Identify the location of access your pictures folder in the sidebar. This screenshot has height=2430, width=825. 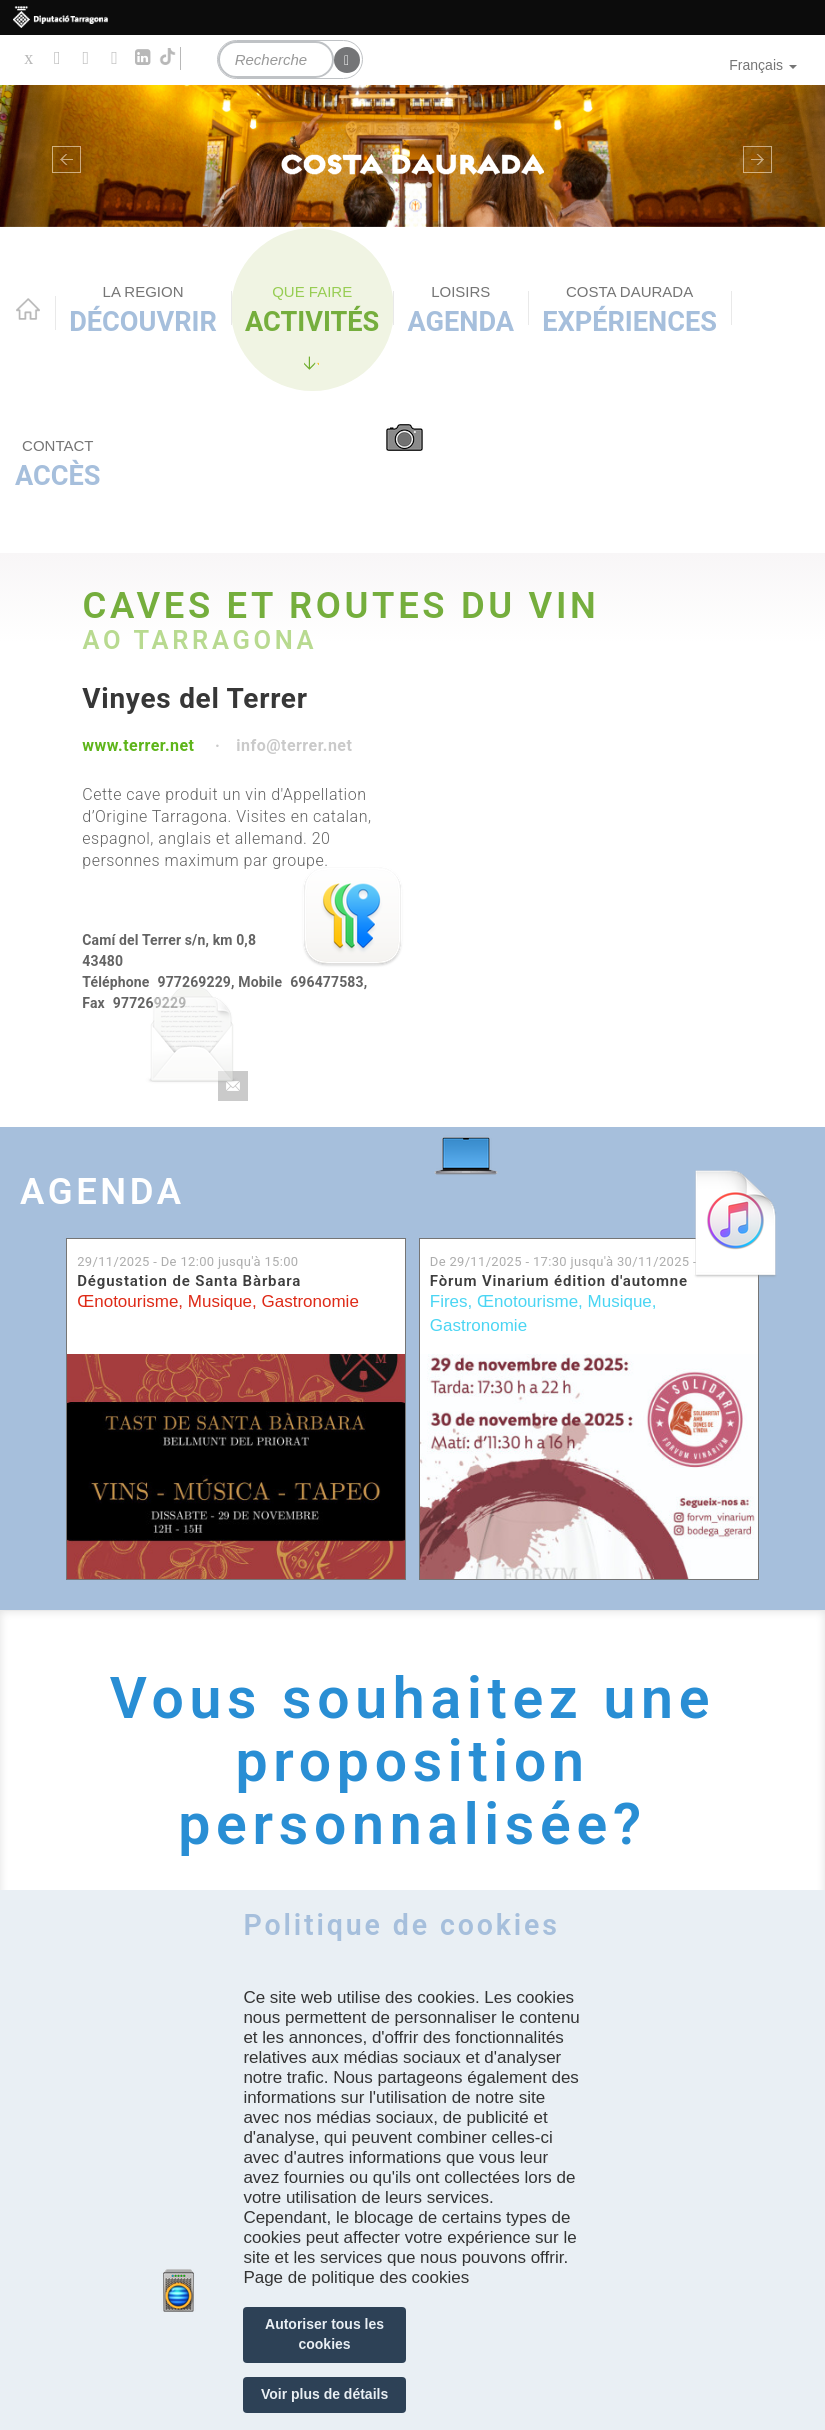
(404, 437).